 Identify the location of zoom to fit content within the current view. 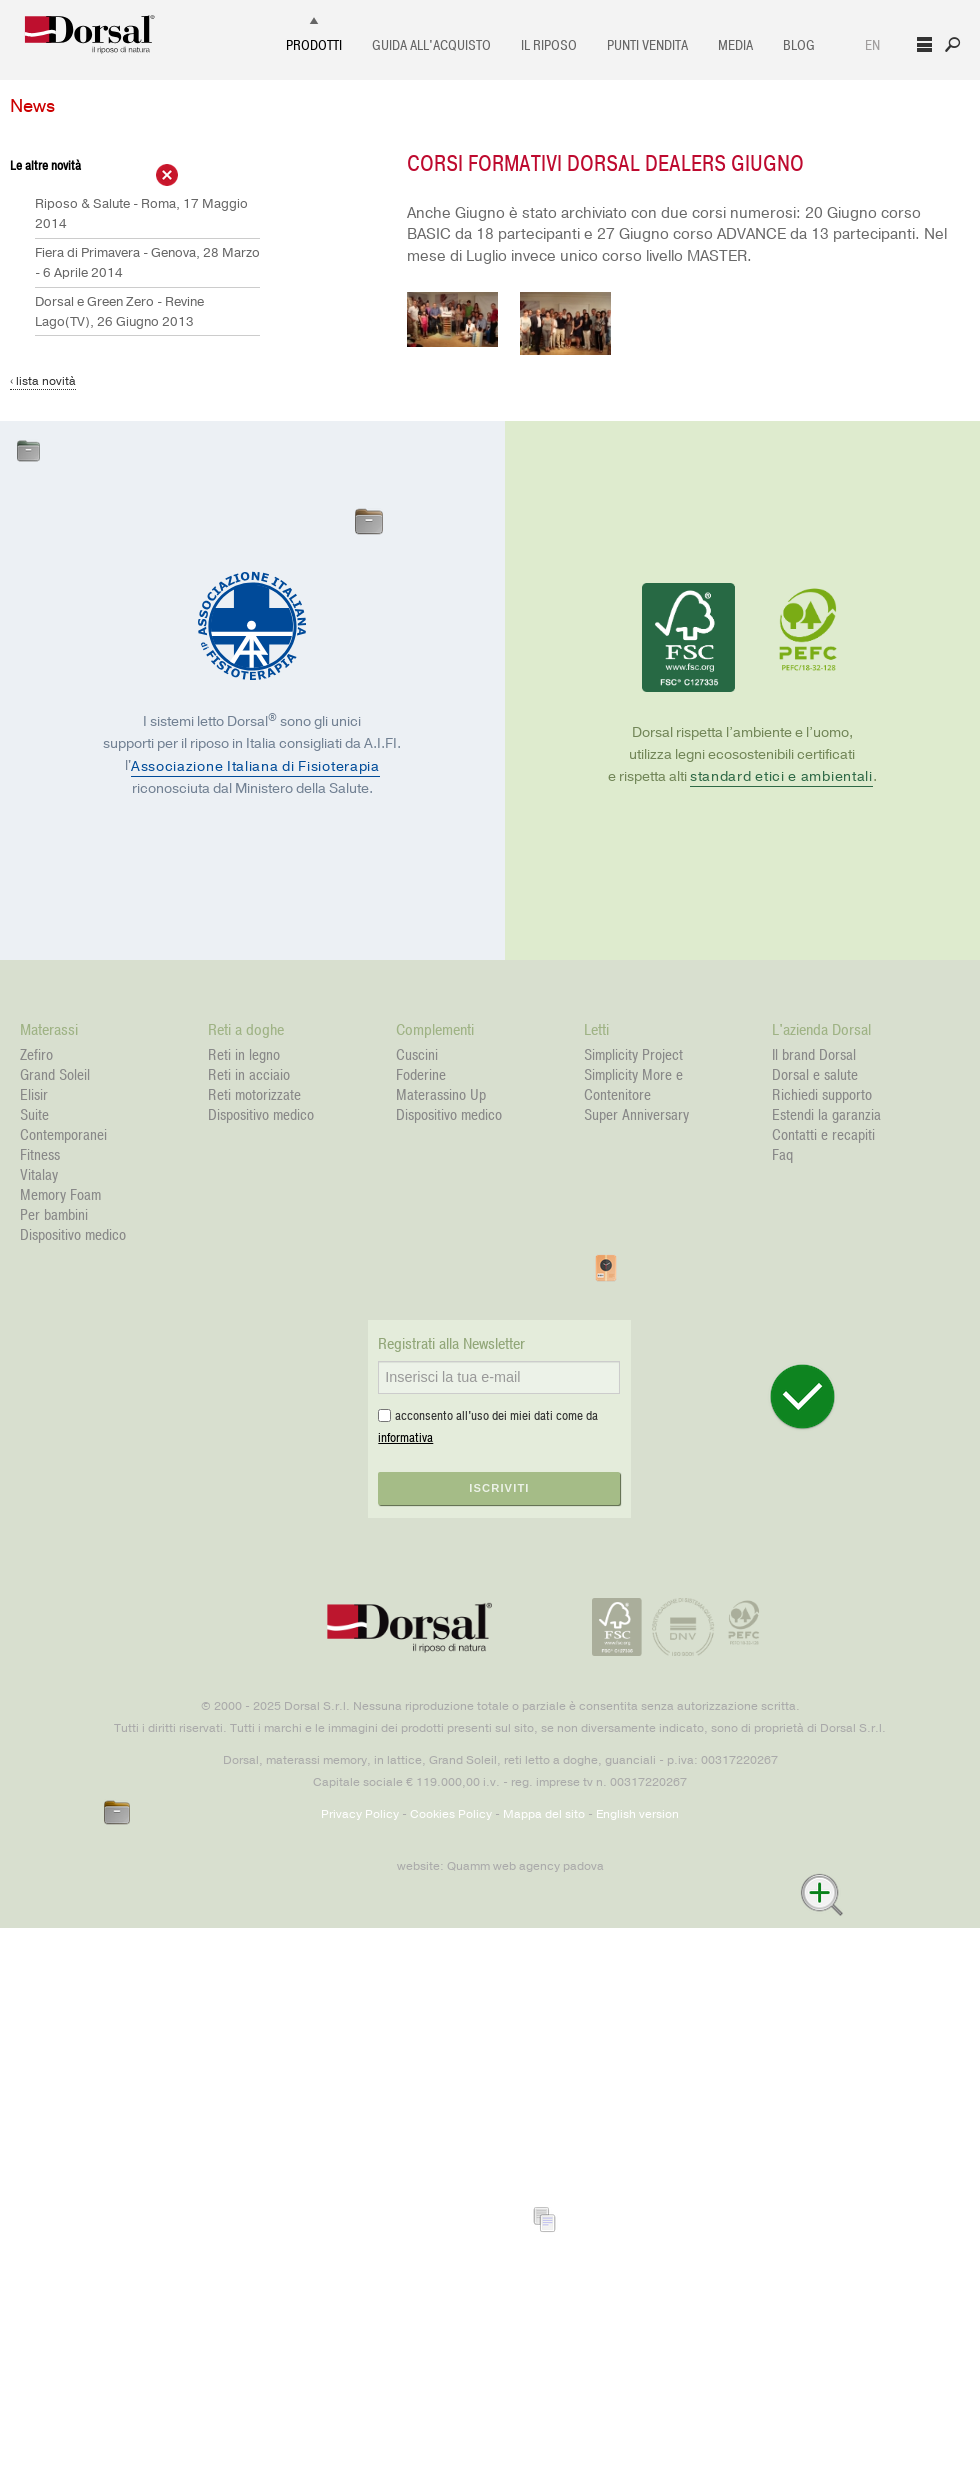
(822, 1895).